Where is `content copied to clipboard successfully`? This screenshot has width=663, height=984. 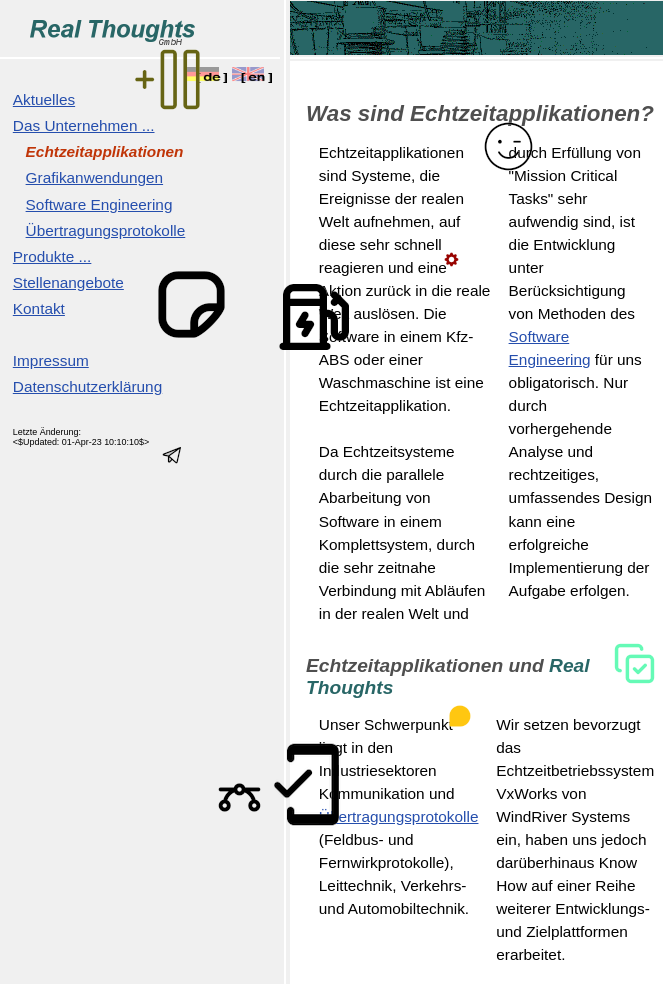
content copied to clipboard successfully is located at coordinates (634, 663).